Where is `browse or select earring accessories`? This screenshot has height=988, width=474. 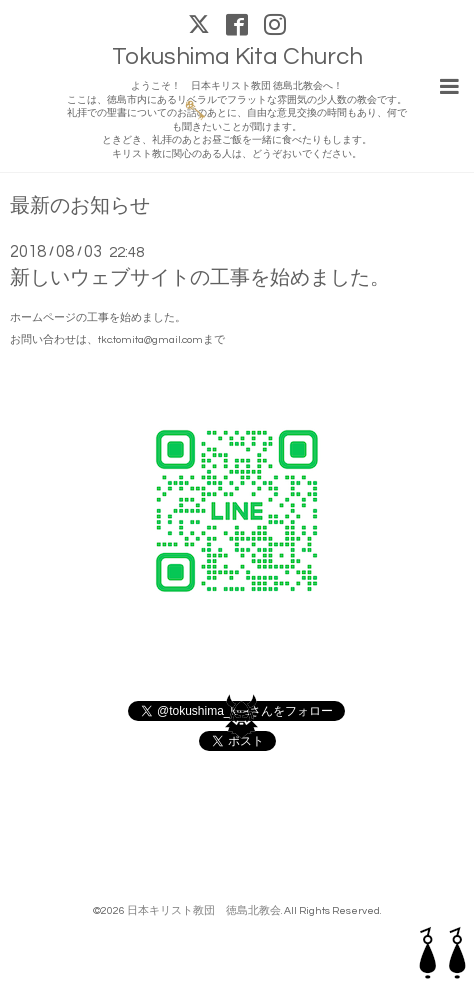
browse or select earring accessories is located at coordinates (442, 952).